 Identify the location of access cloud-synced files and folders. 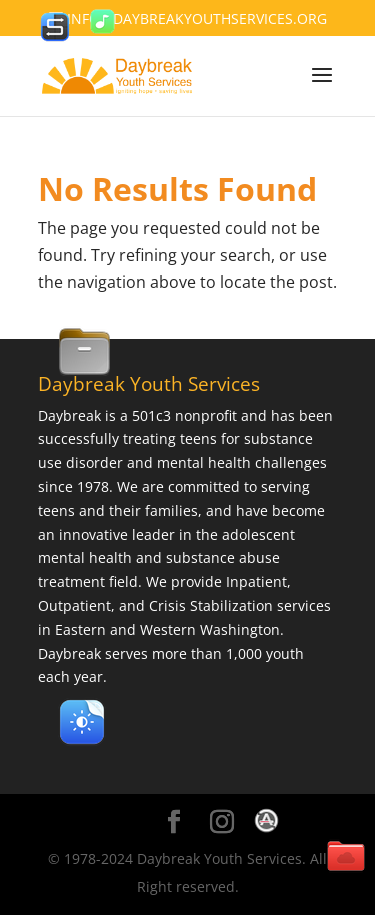
(346, 856).